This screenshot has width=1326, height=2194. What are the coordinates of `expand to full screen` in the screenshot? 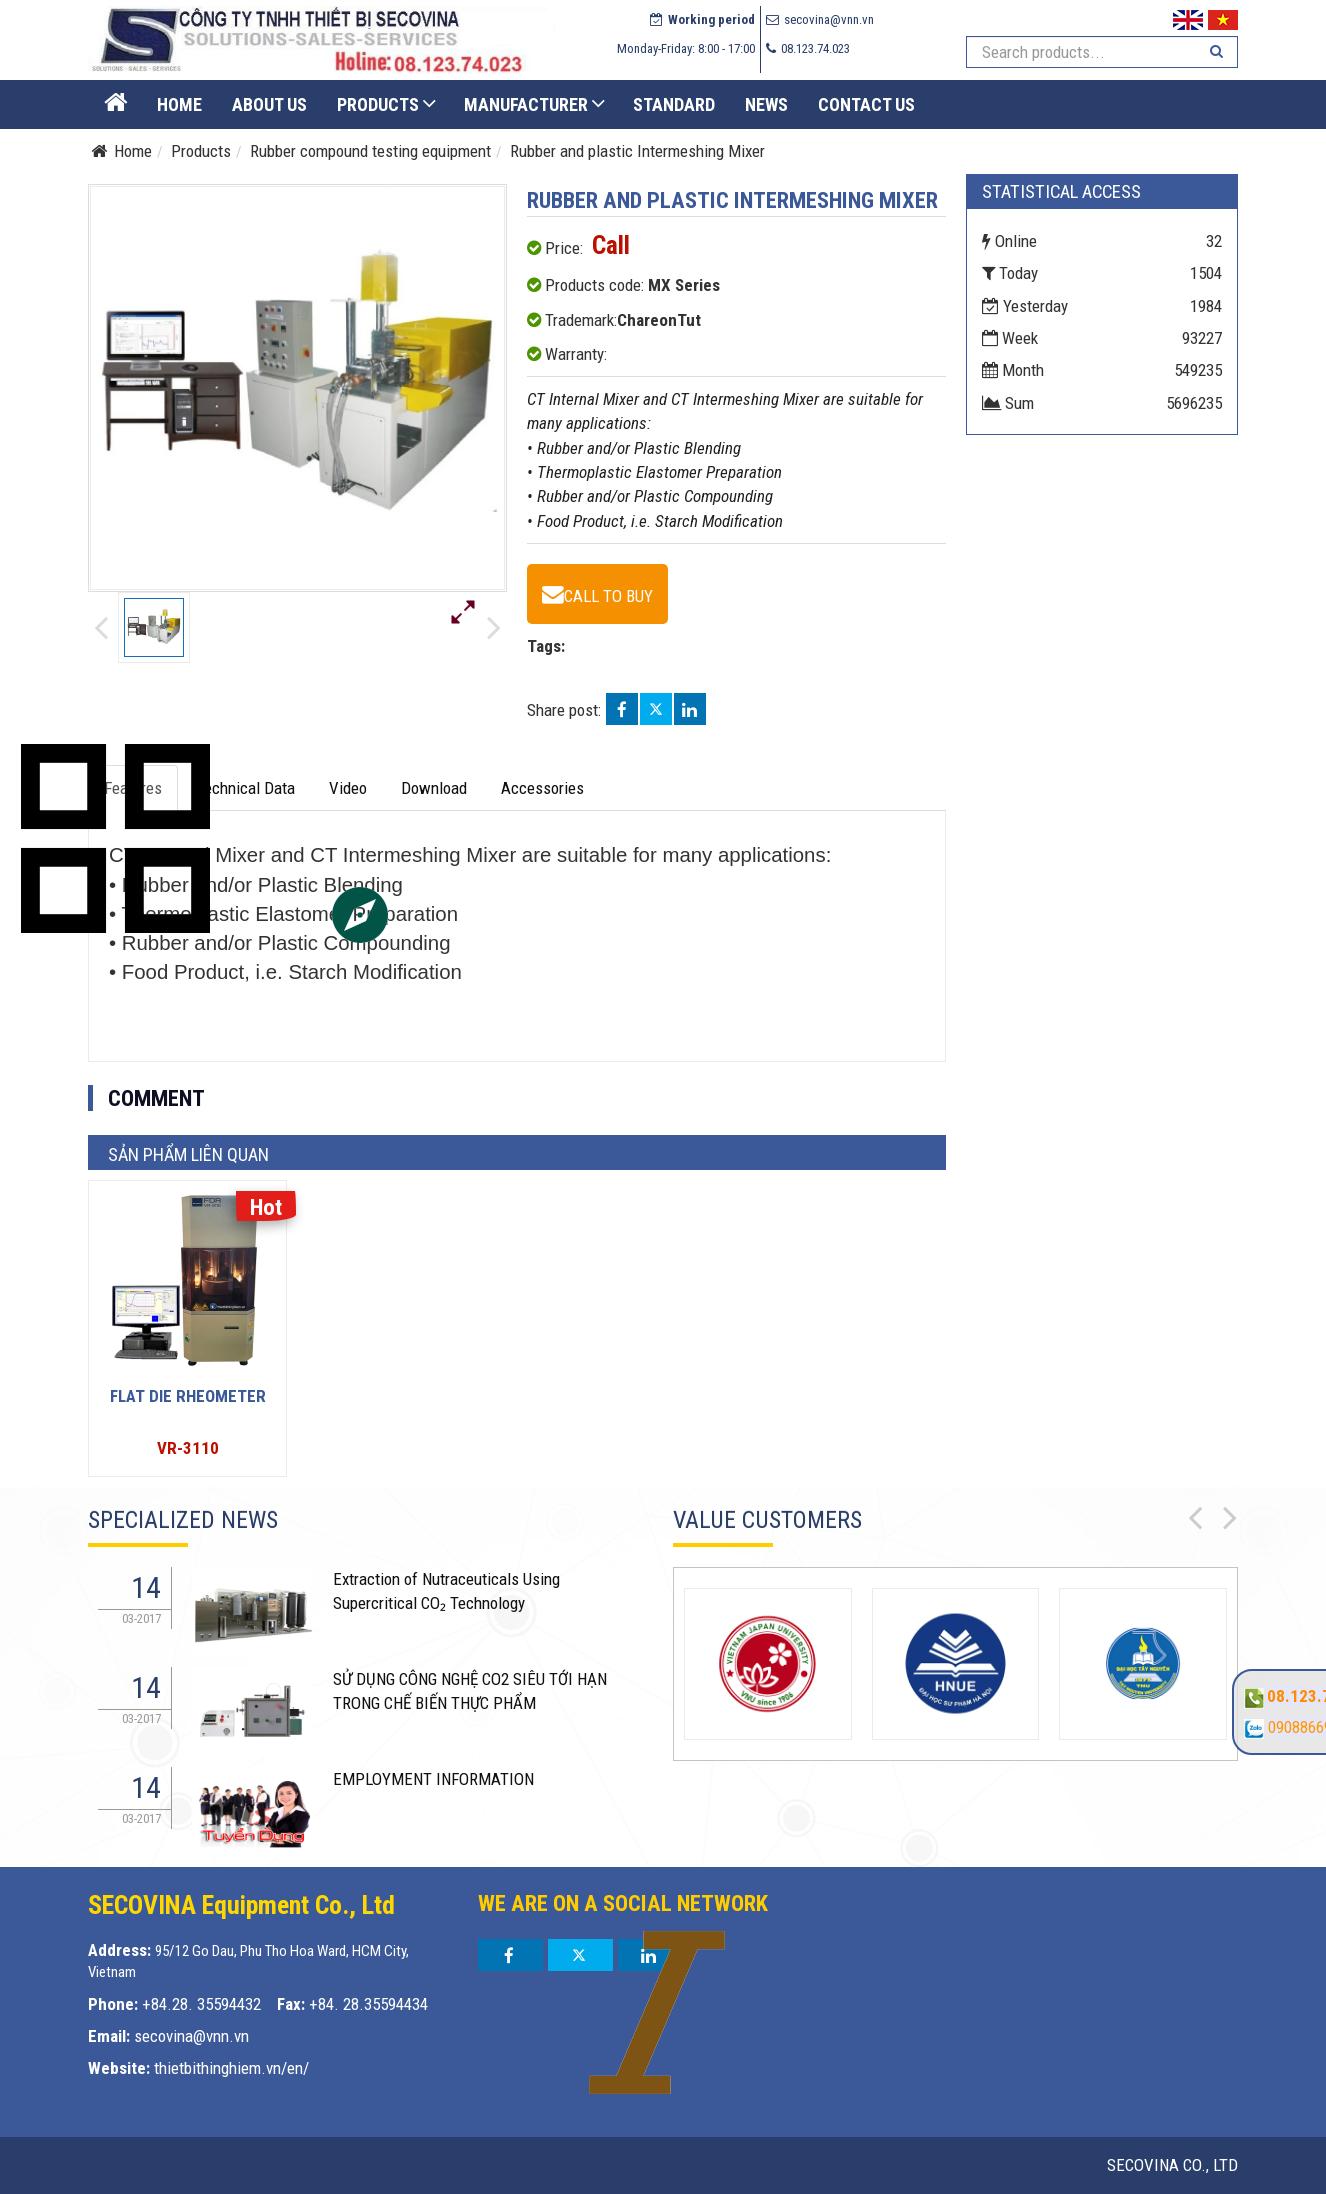 It's located at (463, 612).